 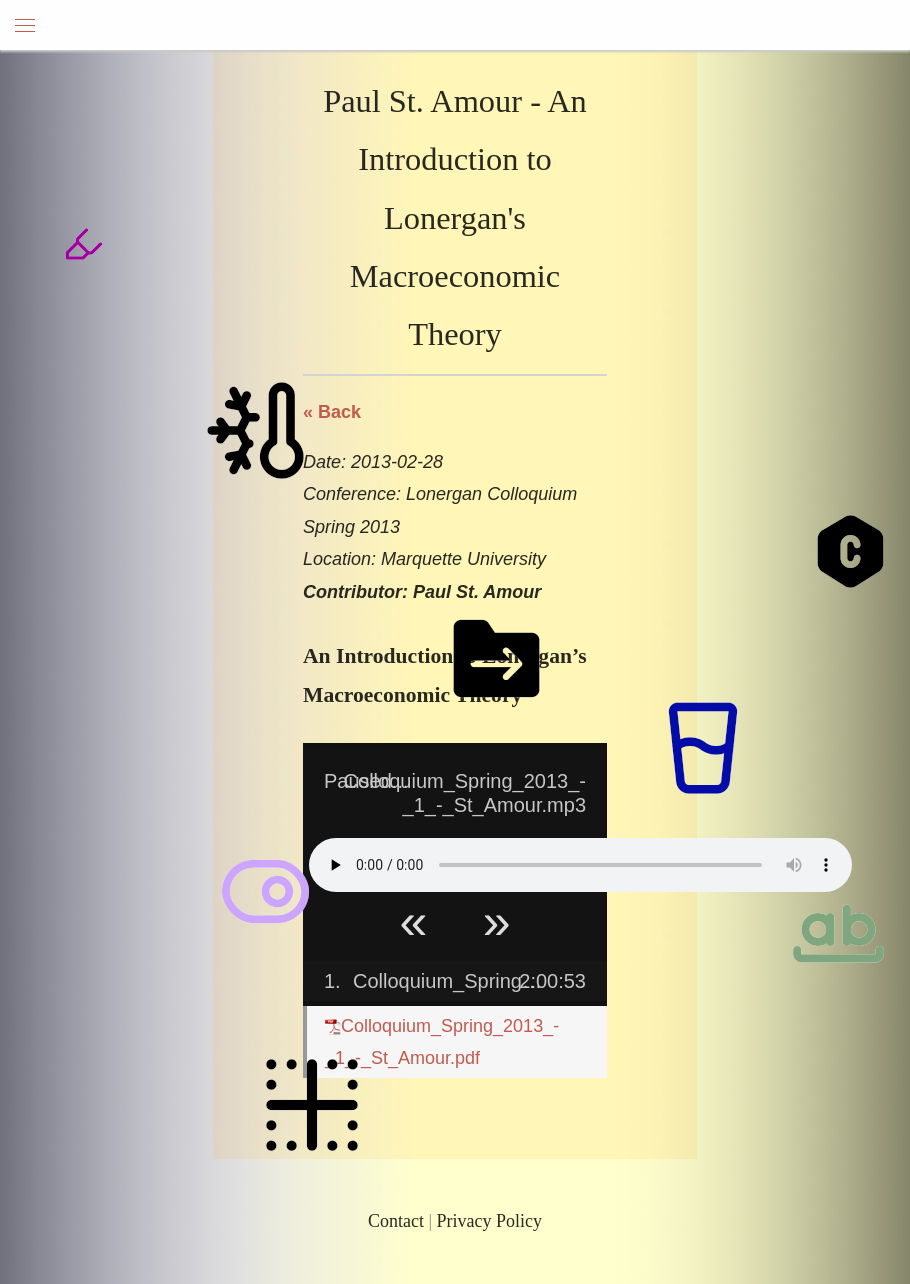 What do you see at coordinates (838, 929) in the screenshot?
I see `toggle whole word matching in search` at bounding box center [838, 929].